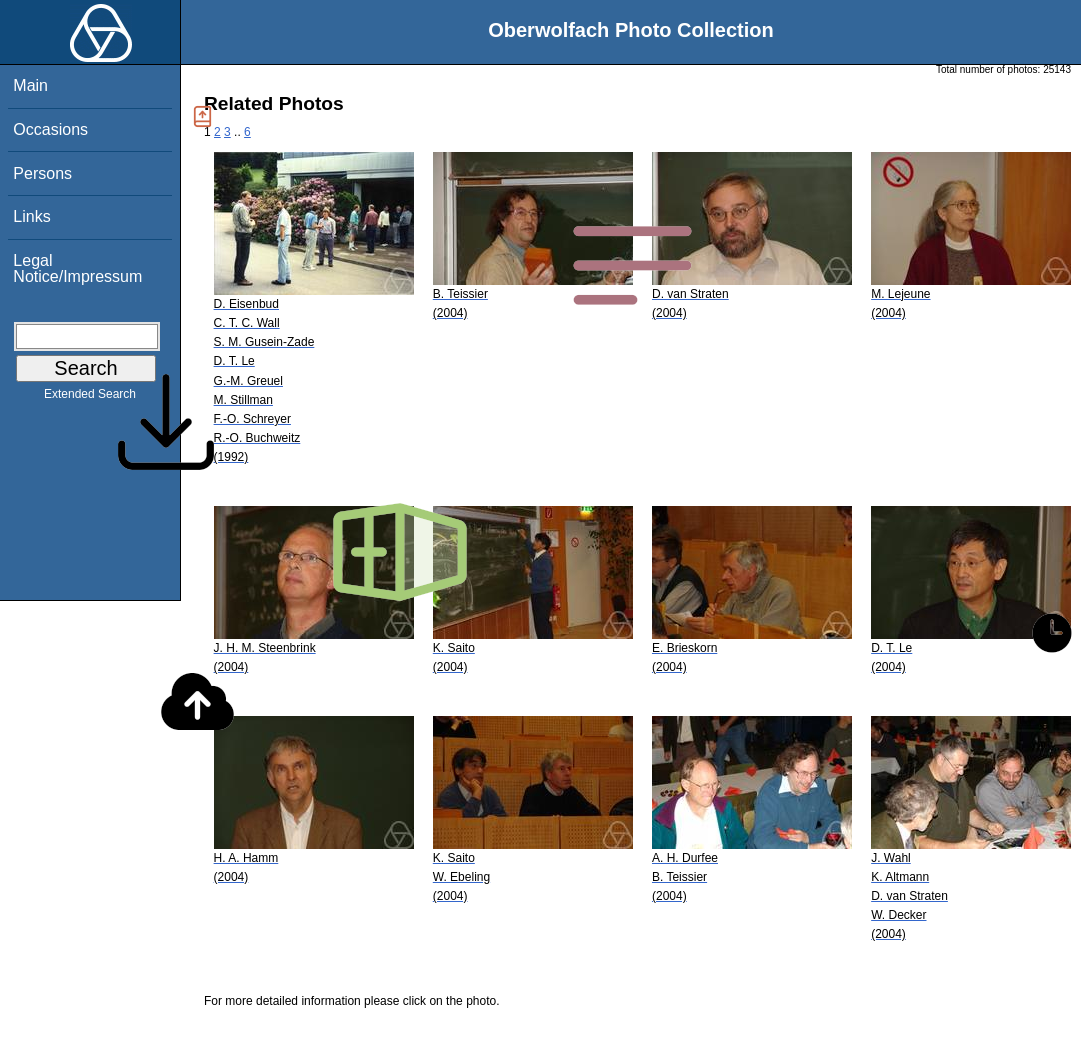 The height and width of the screenshot is (1050, 1081). What do you see at coordinates (202, 116) in the screenshot?
I see `upload a book or document` at bounding box center [202, 116].